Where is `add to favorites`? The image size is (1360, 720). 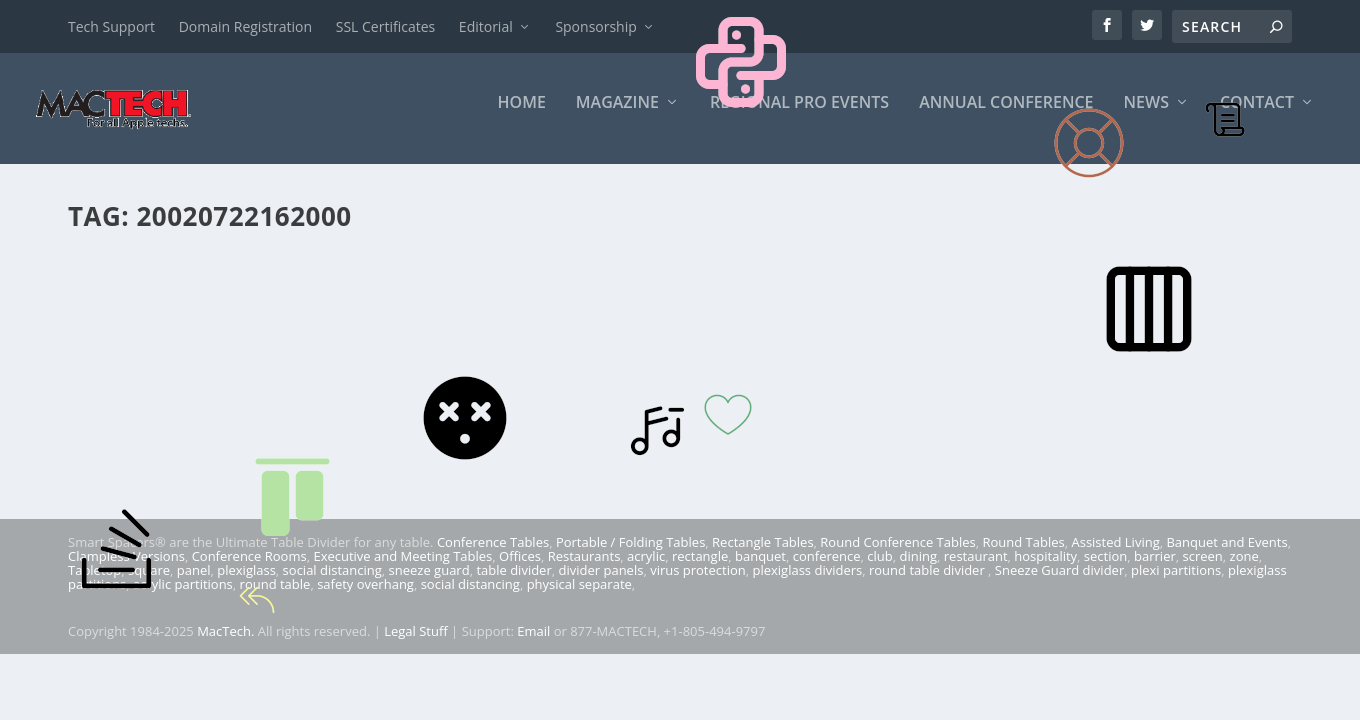 add to favorites is located at coordinates (728, 413).